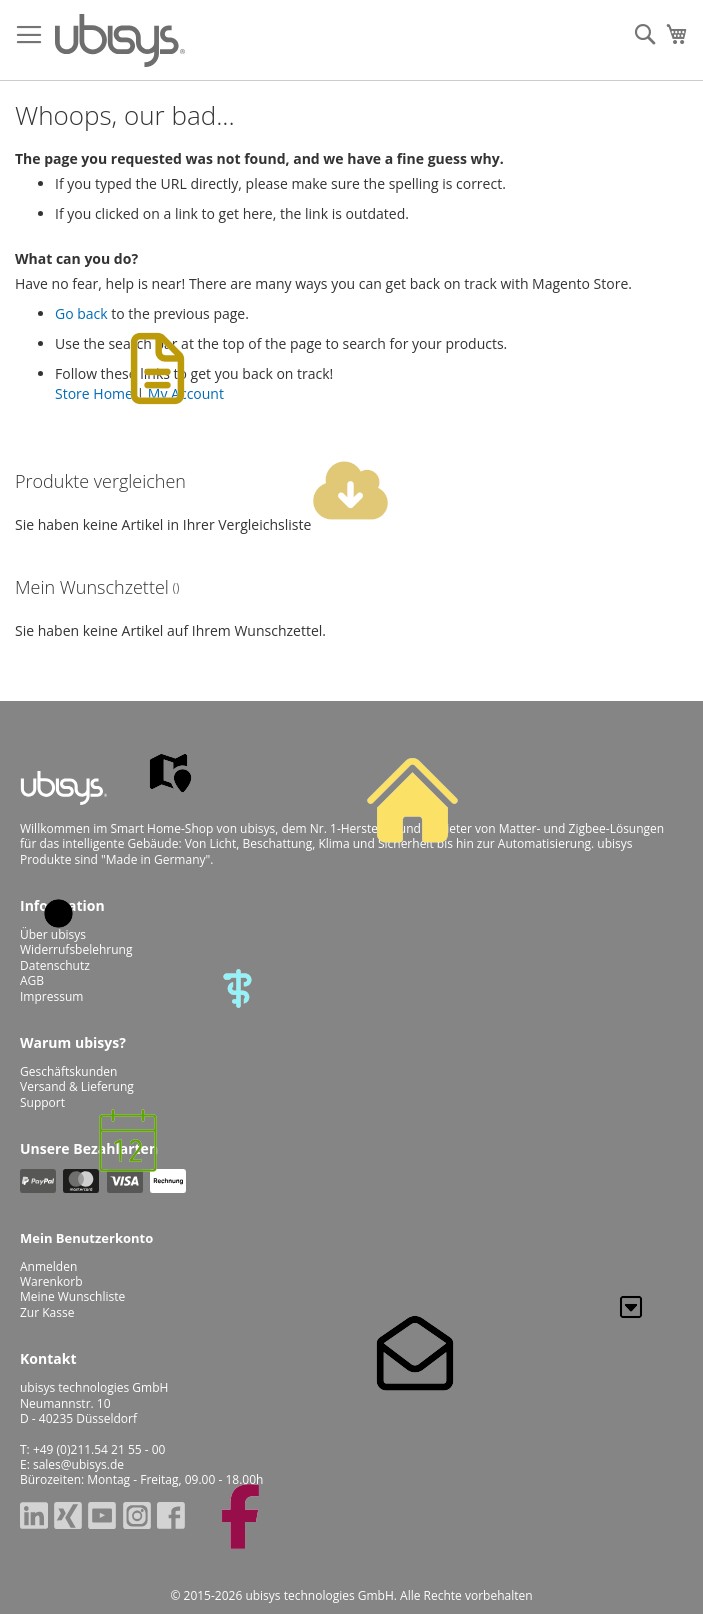  I want to click on download file from cloud storage, so click(350, 490).